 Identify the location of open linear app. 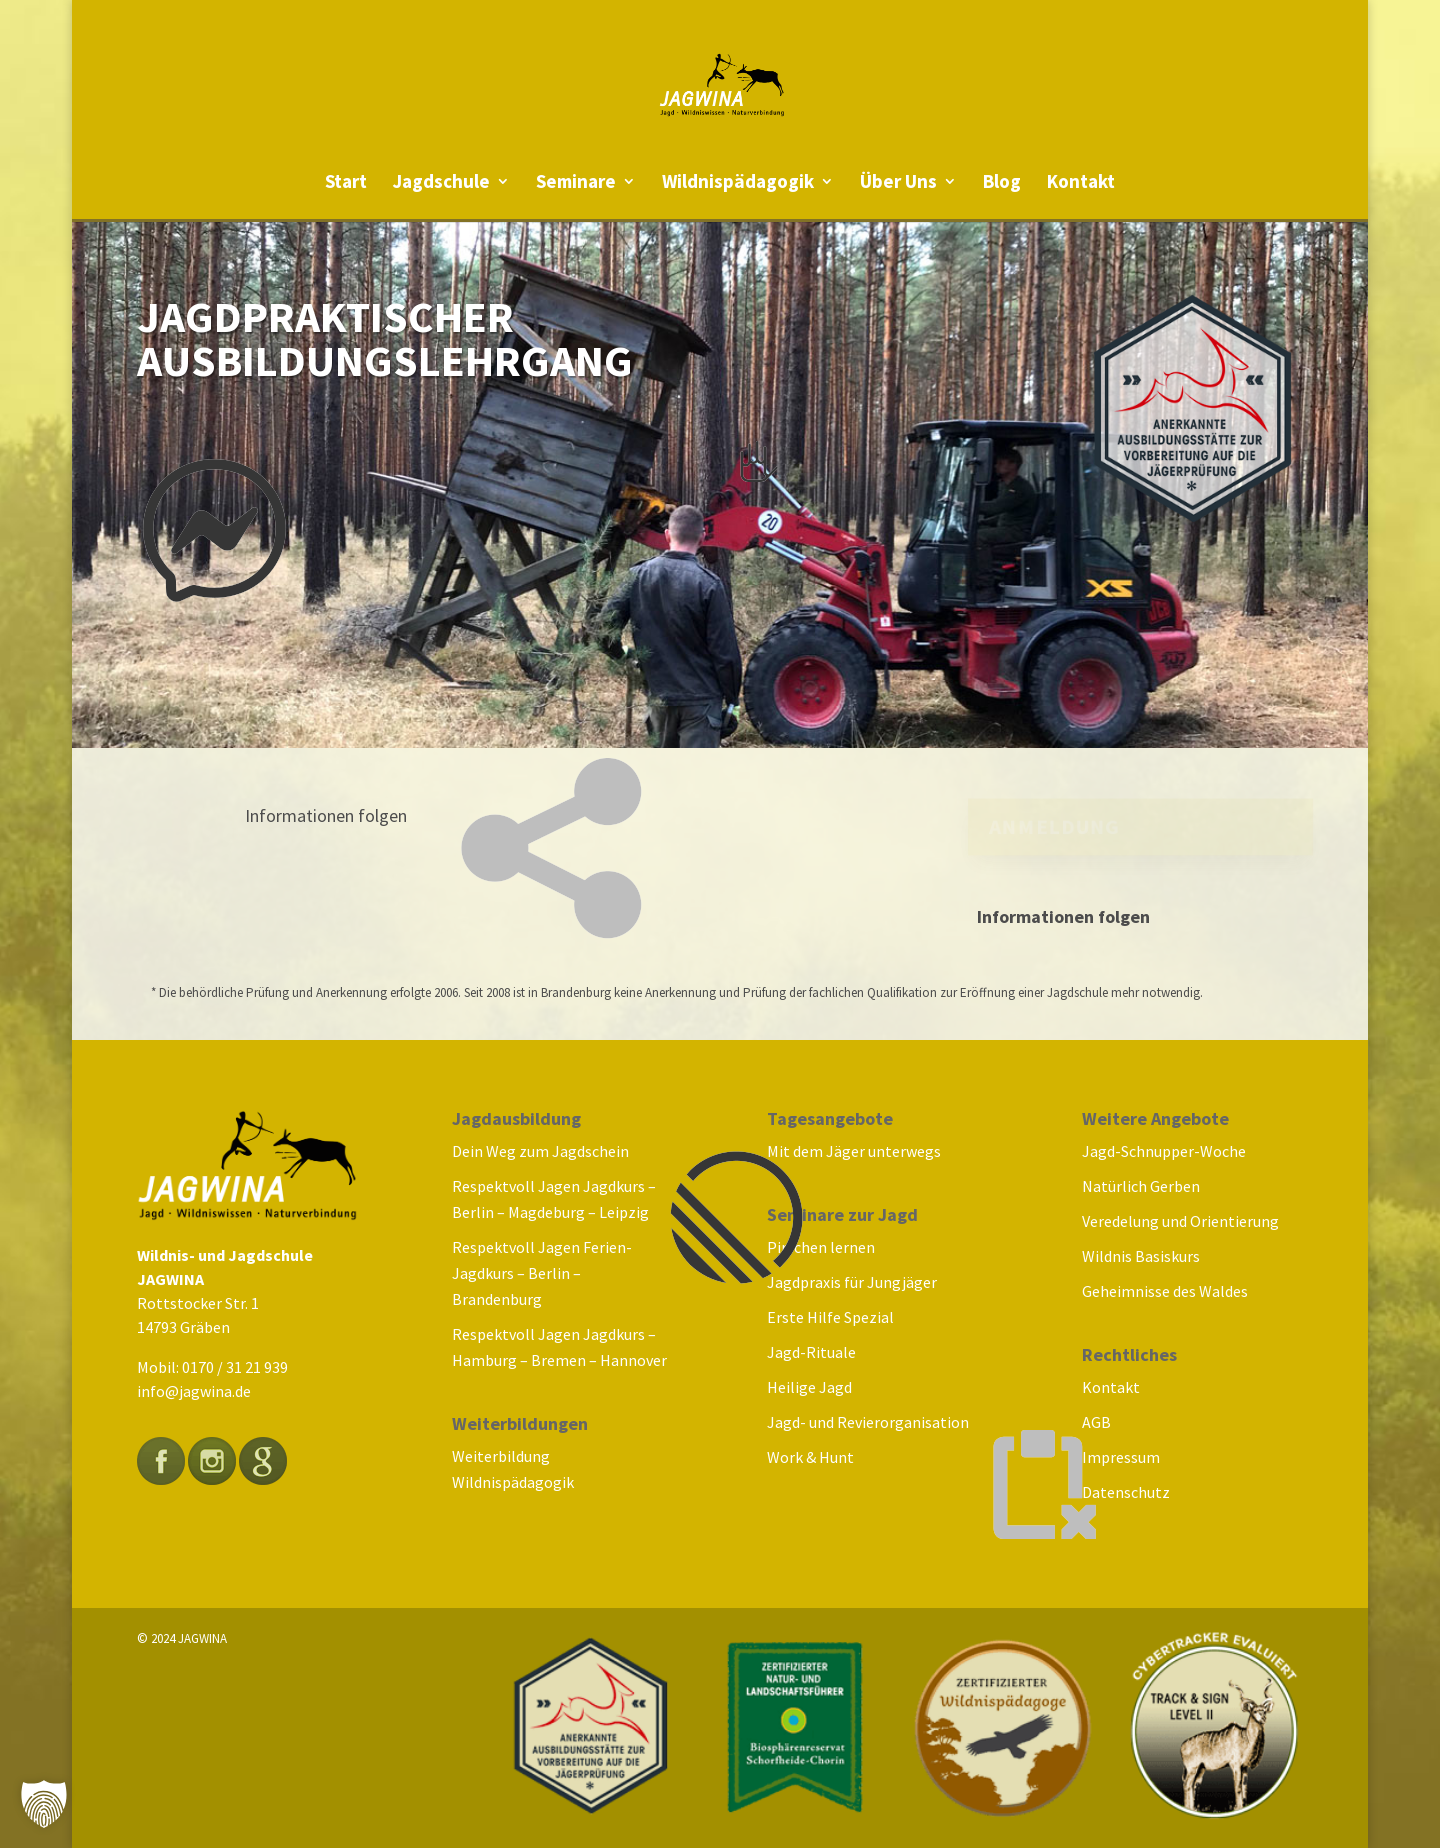
(736, 1217).